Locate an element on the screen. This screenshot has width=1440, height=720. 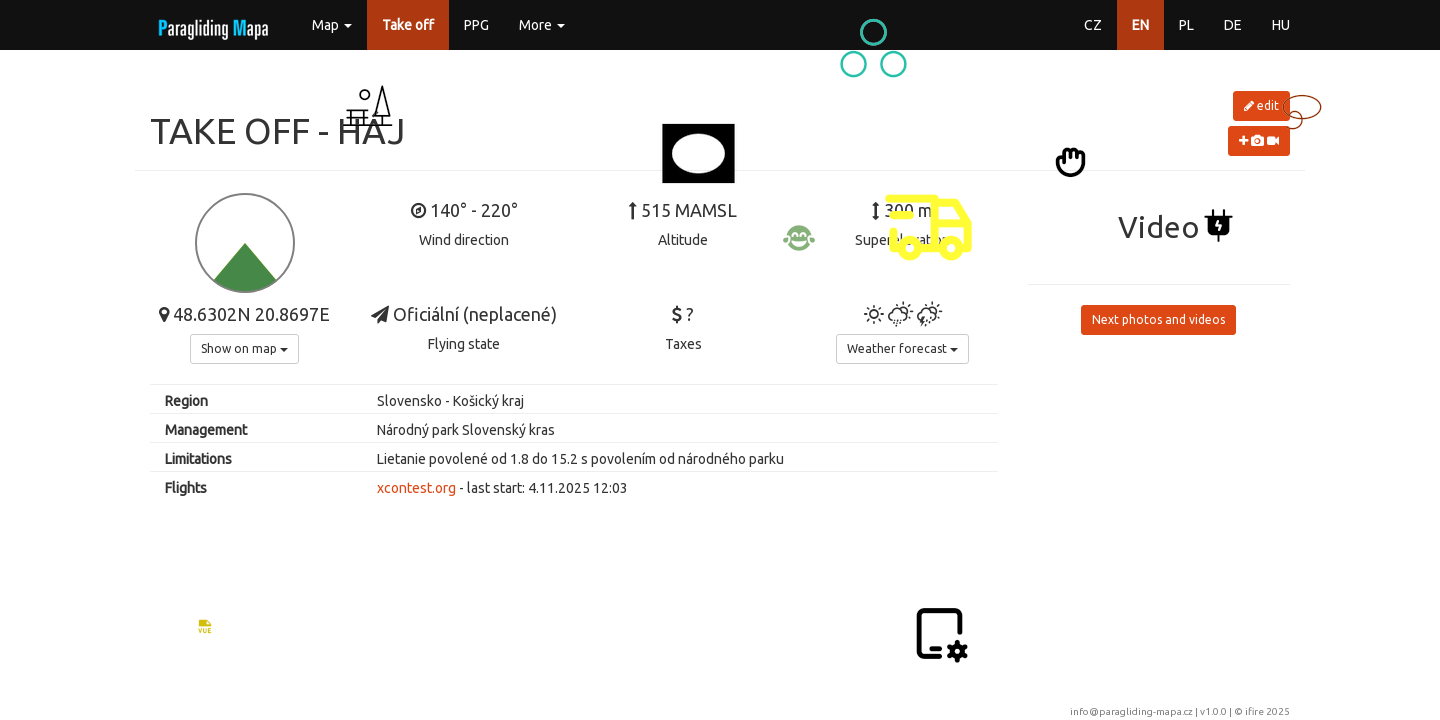
drag to reorder items is located at coordinates (1070, 158).